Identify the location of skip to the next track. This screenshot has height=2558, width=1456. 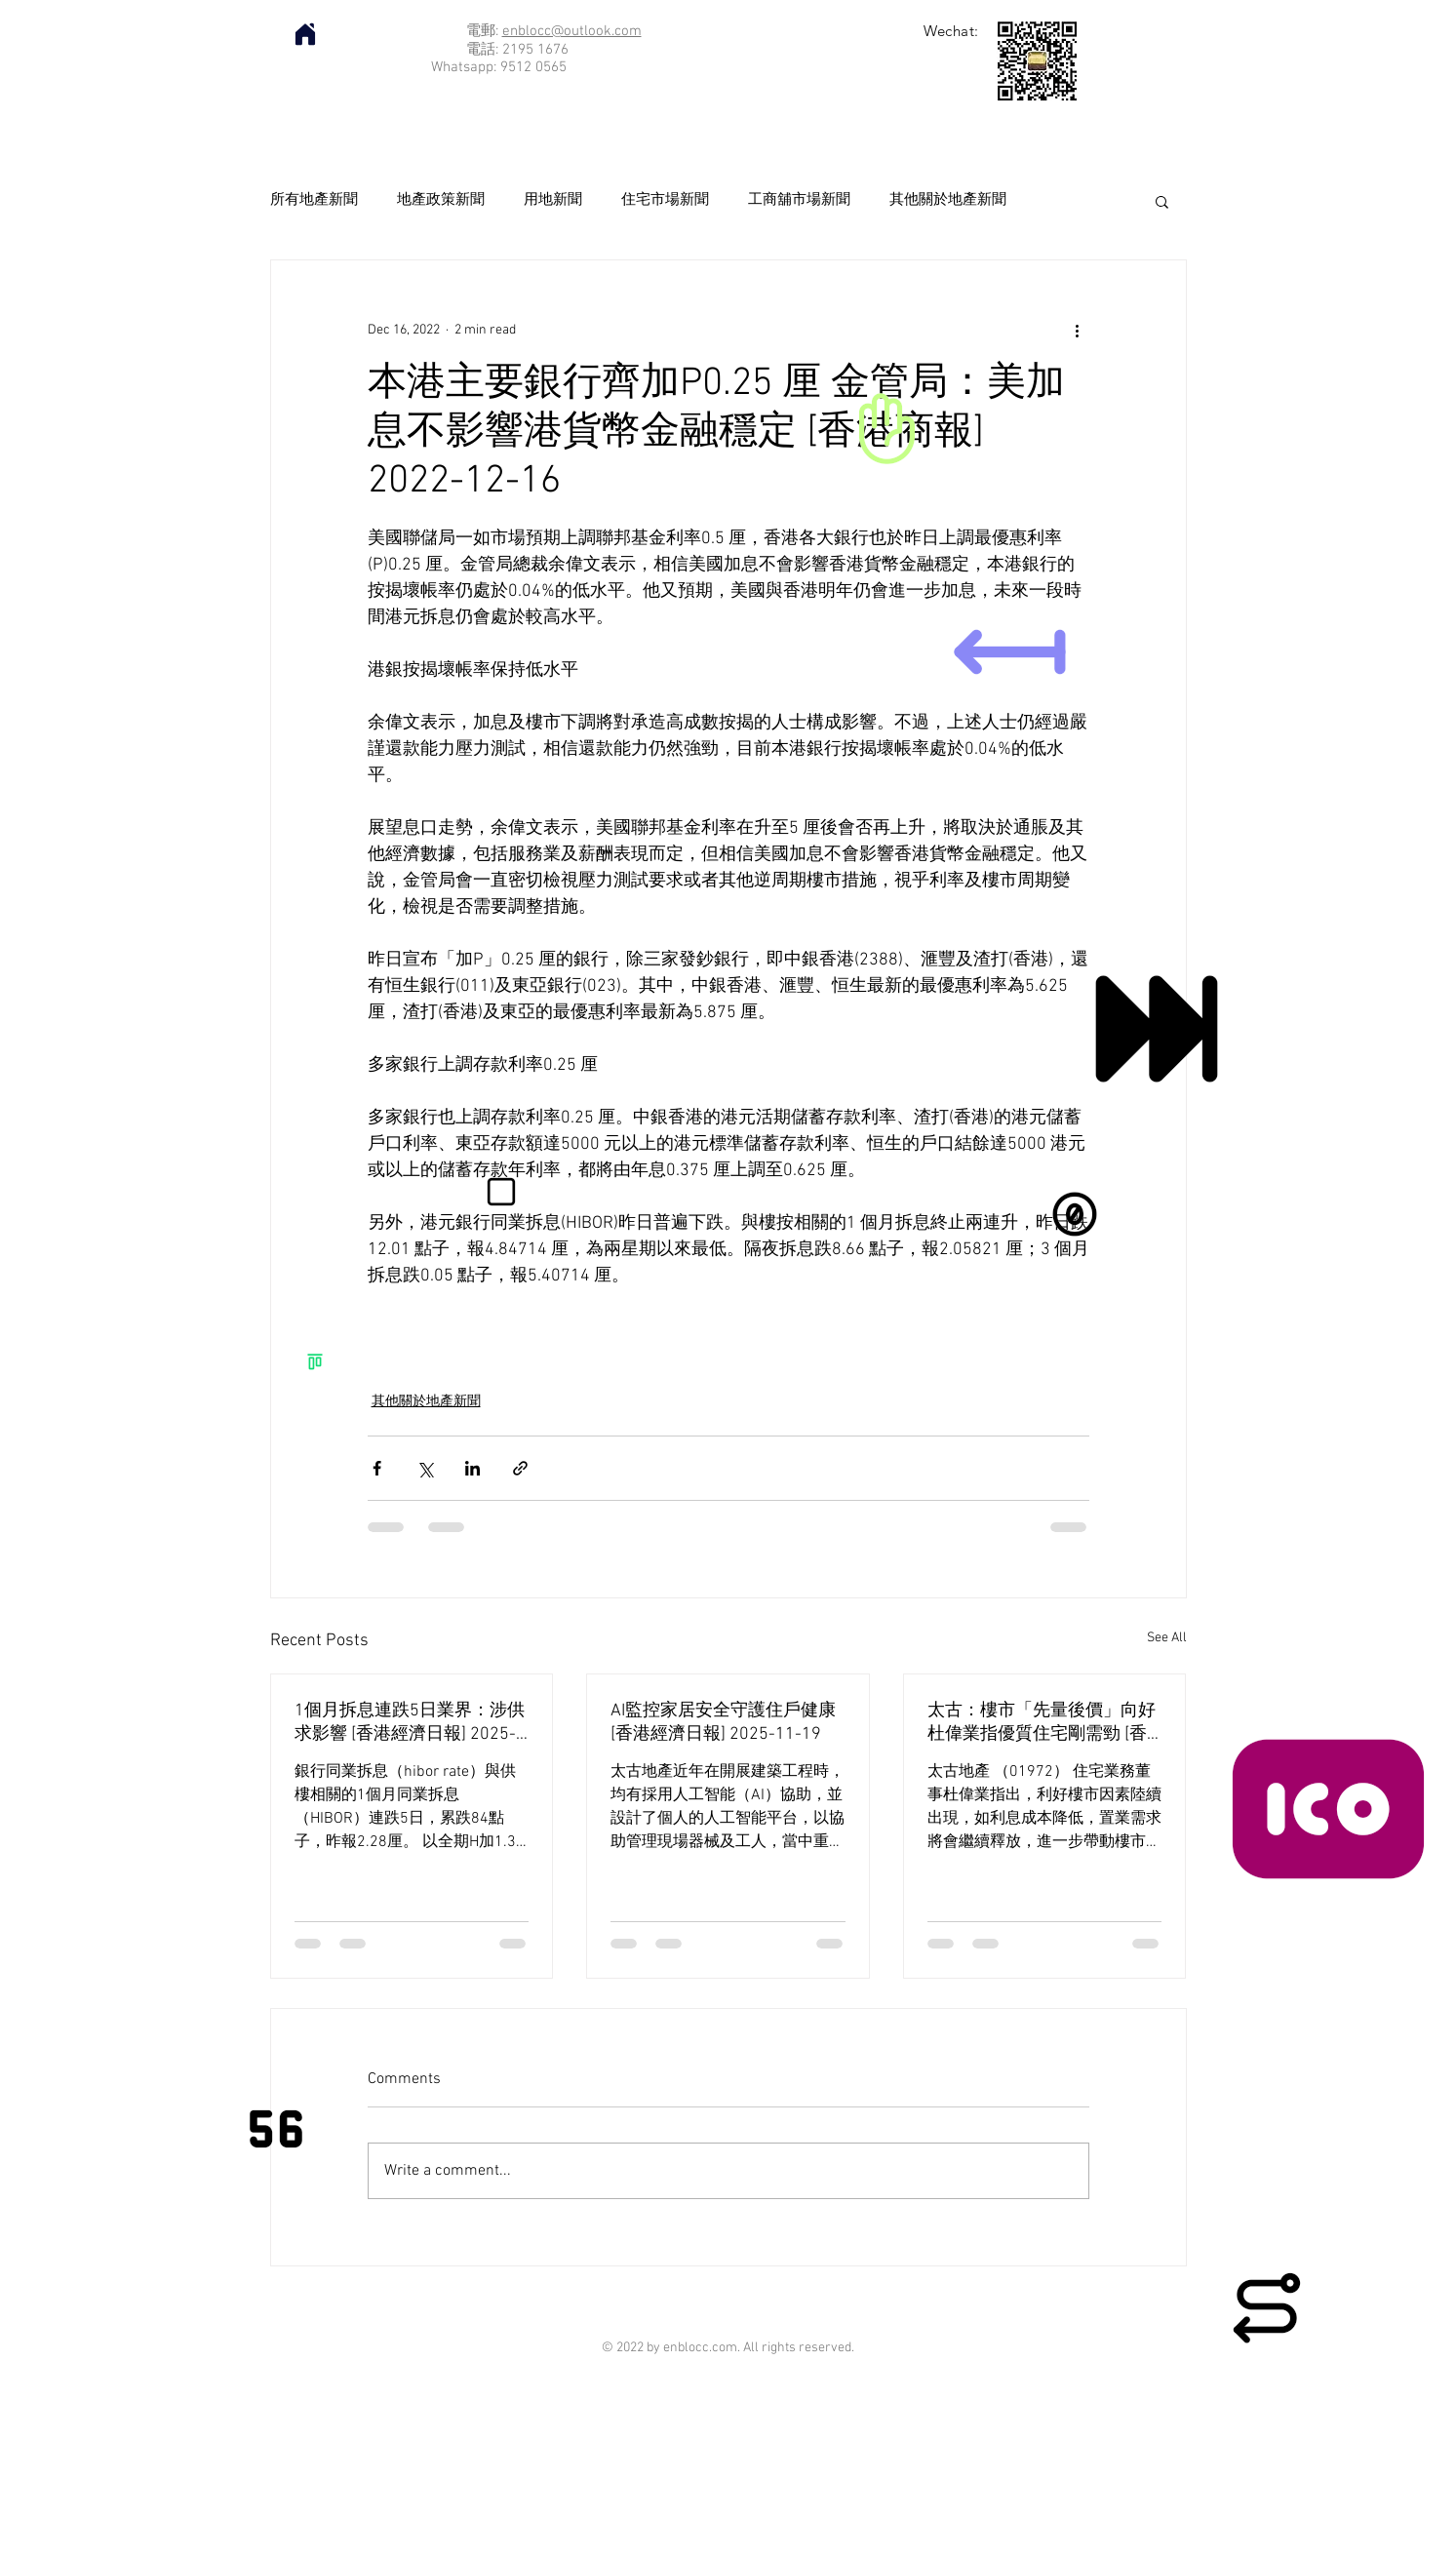
(1157, 1029).